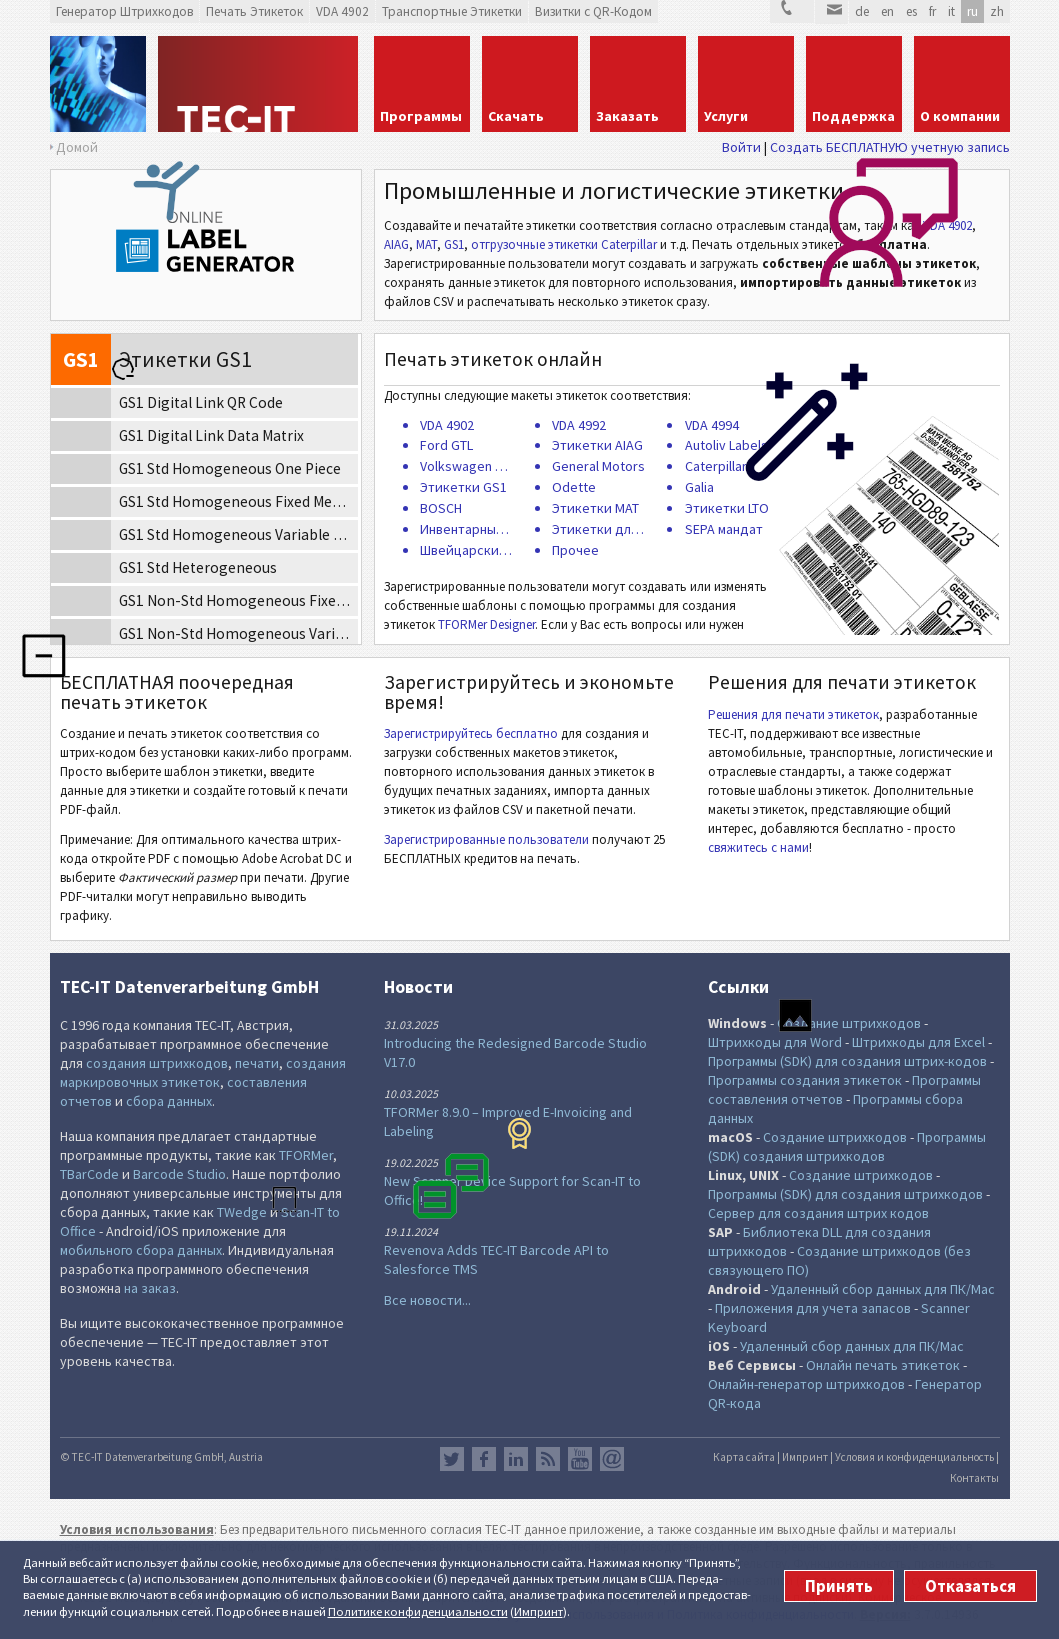 The height and width of the screenshot is (1639, 1059). Describe the element at coordinates (166, 187) in the screenshot. I see `view gymnastics or fitness activities` at that location.